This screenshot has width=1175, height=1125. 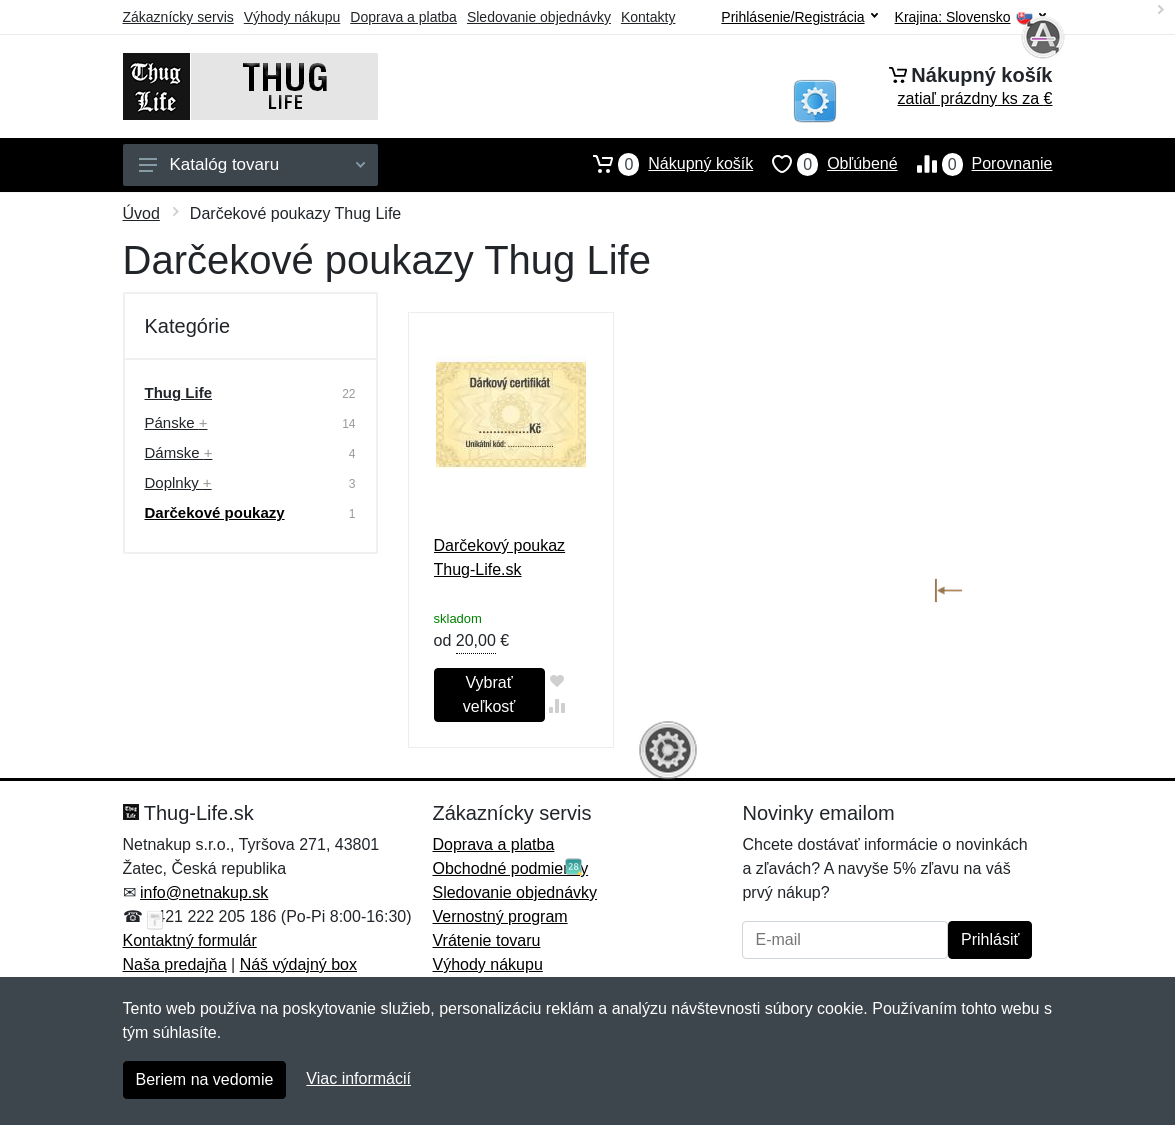 I want to click on go to the first item in a list or sequence, so click(x=948, y=590).